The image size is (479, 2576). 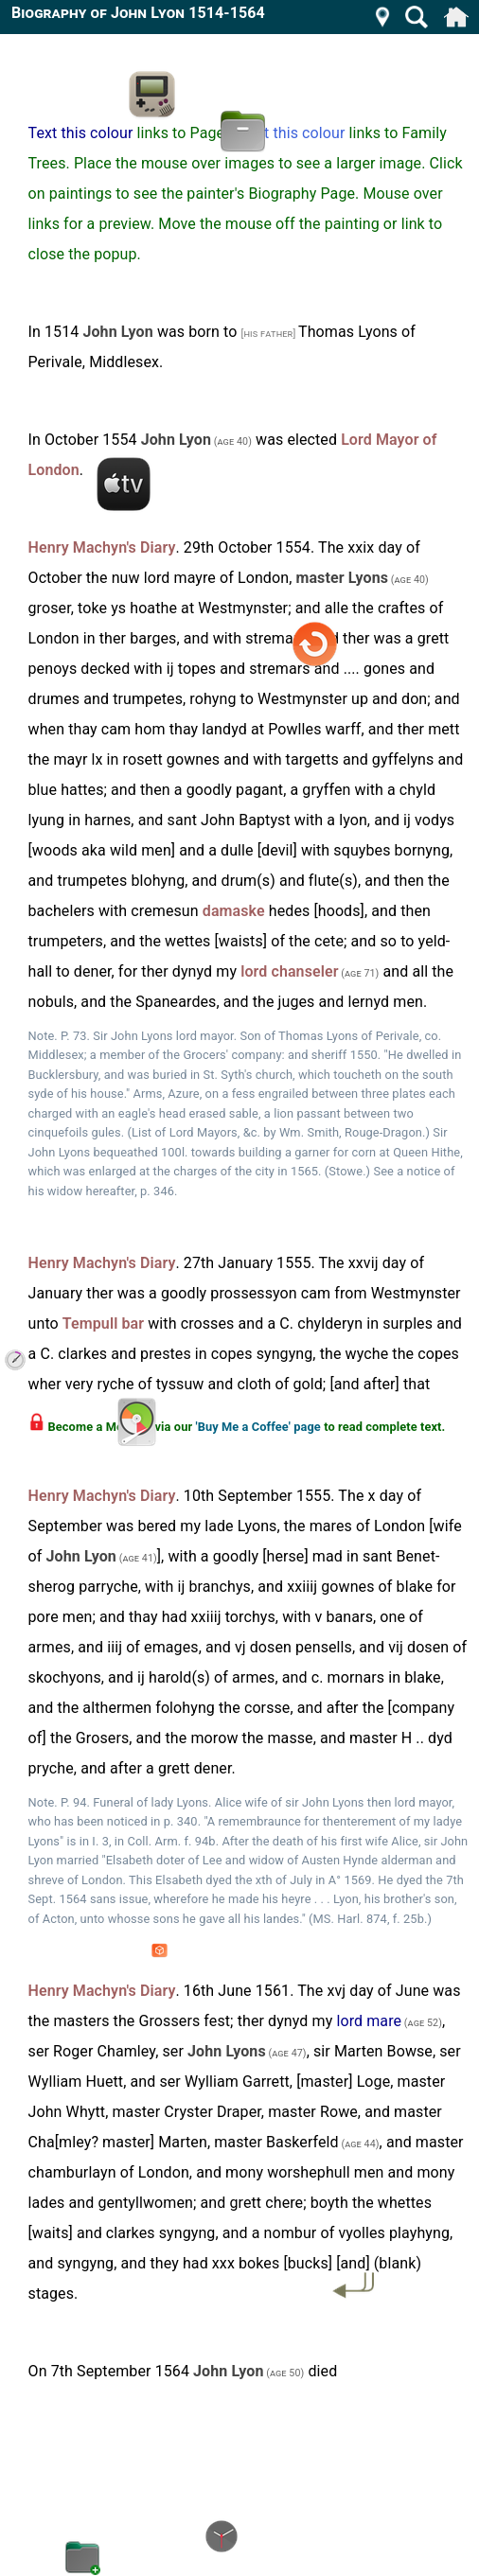 What do you see at coordinates (352, 2282) in the screenshot?
I see `reply to all recipients of an email` at bounding box center [352, 2282].